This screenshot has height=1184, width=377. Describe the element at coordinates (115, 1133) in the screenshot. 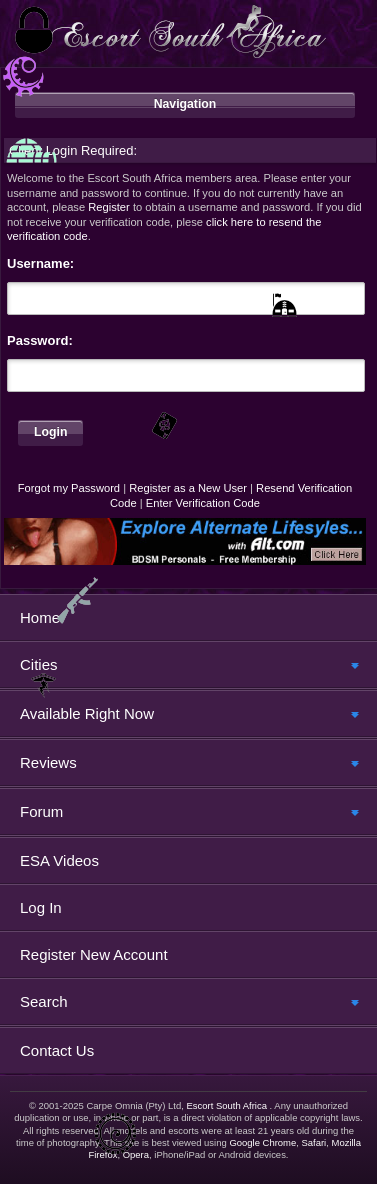

I see `indicates a loading or processing state` at that location.